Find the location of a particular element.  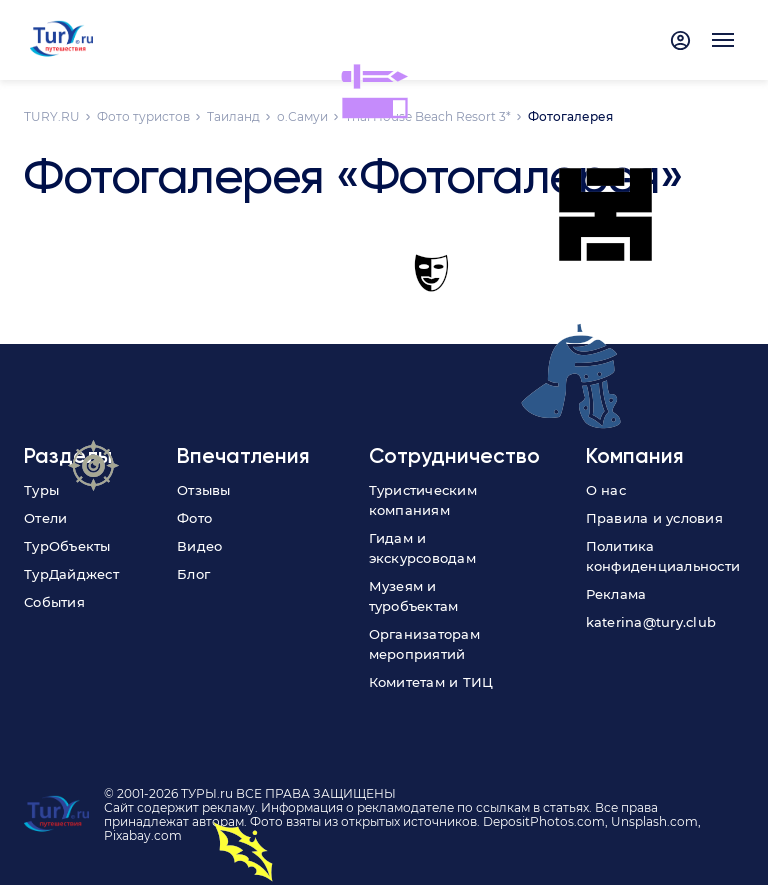

abstract game element or tile is located at coordinates (605, 214).